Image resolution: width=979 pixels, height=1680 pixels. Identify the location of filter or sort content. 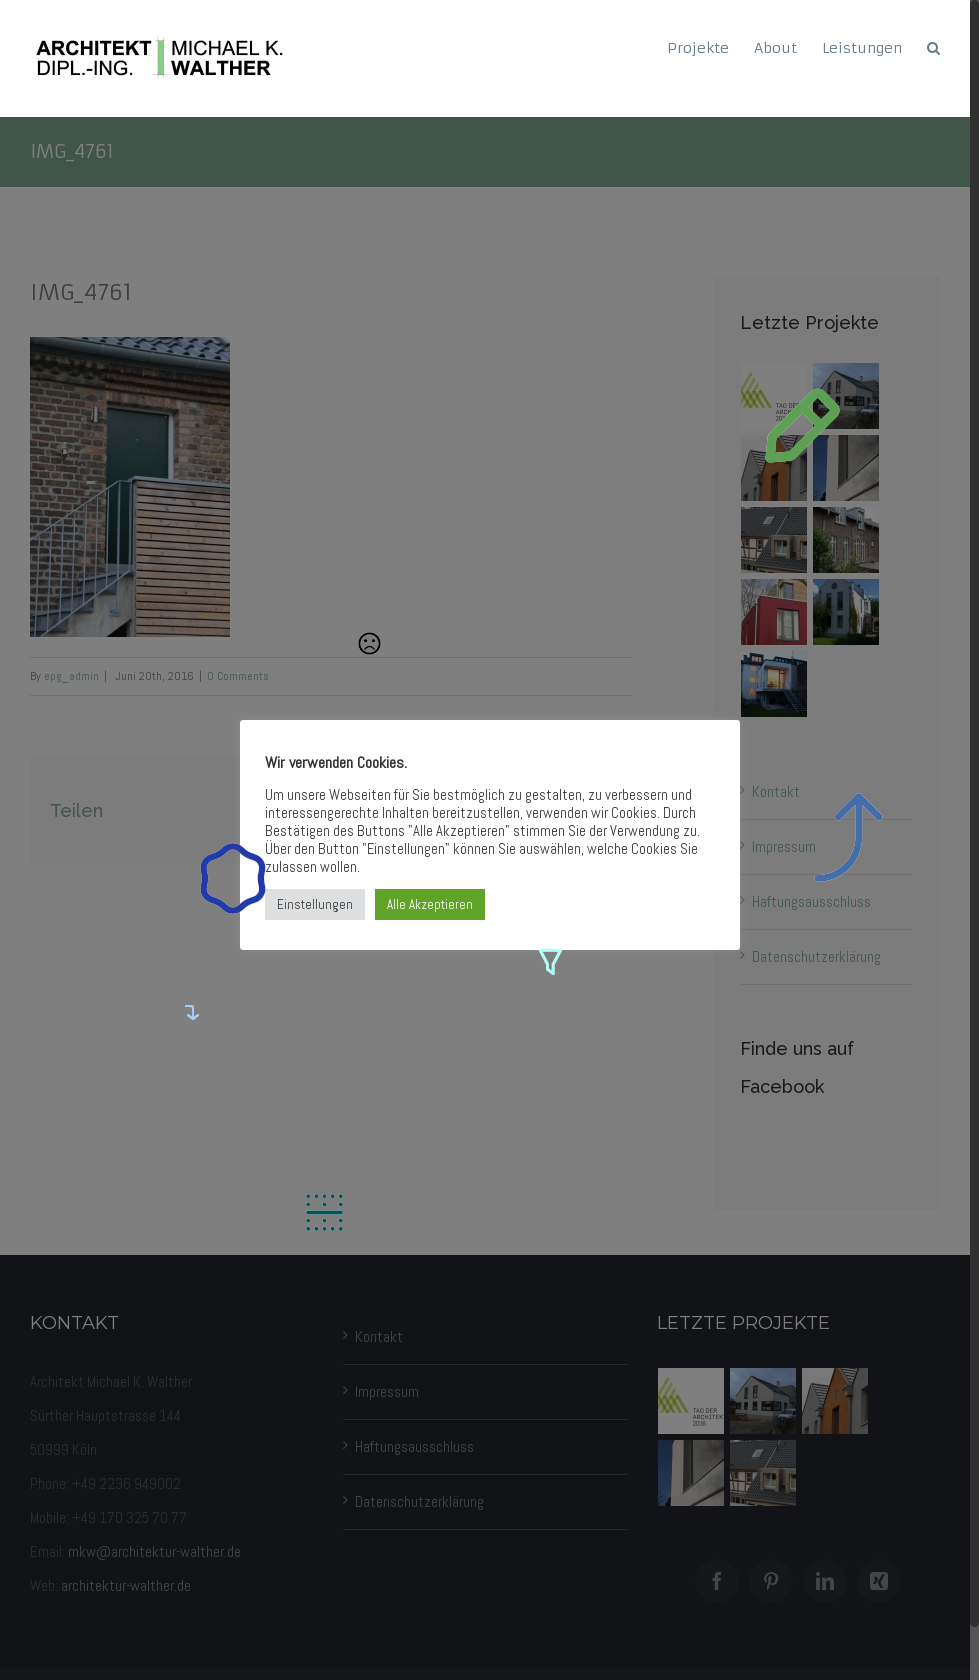
(550, 960).